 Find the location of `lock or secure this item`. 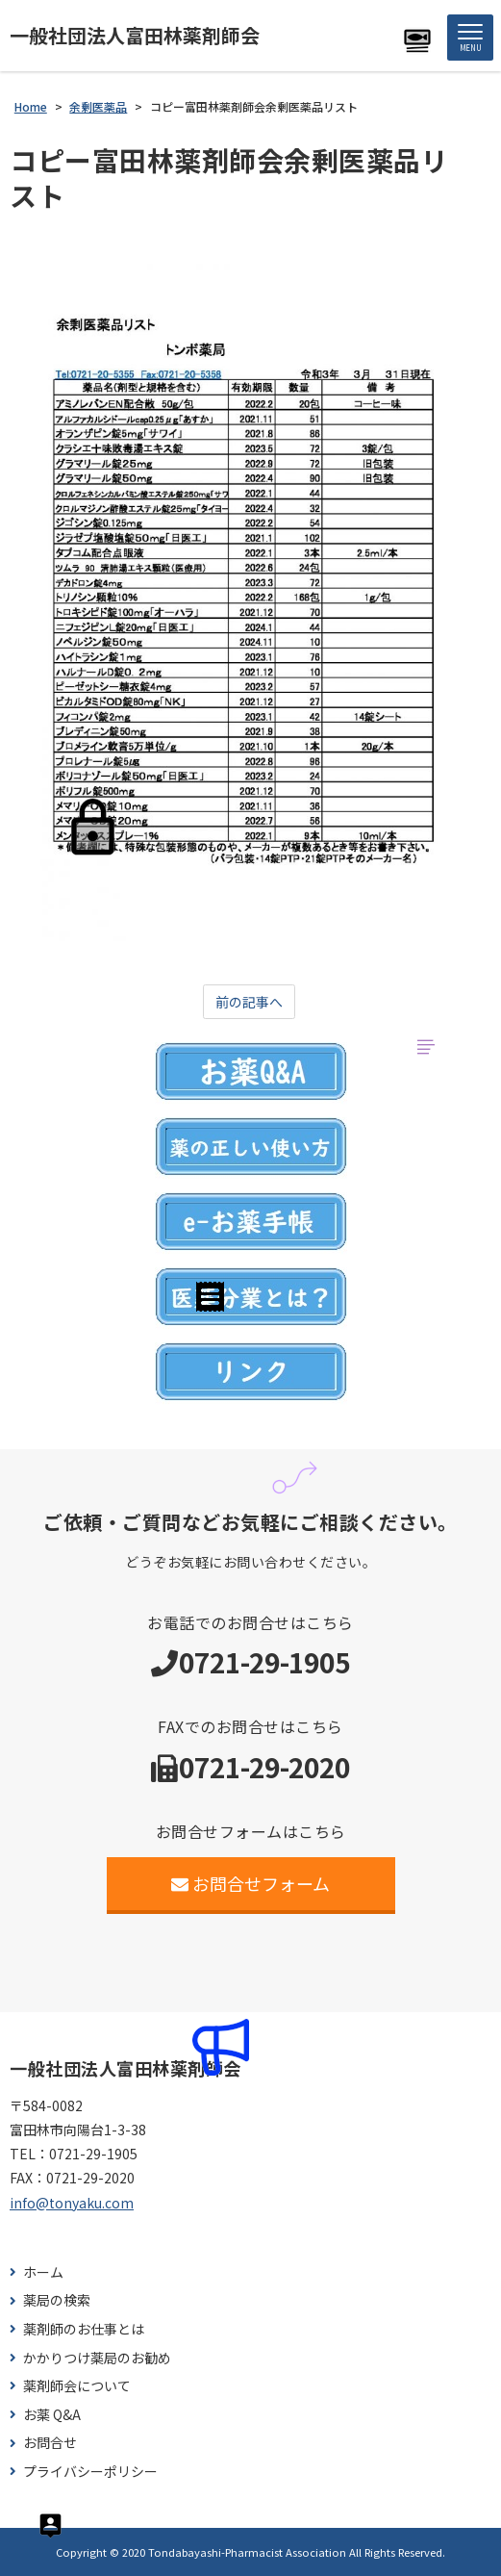

lock or secure this item is located at coordinates (92, 828).